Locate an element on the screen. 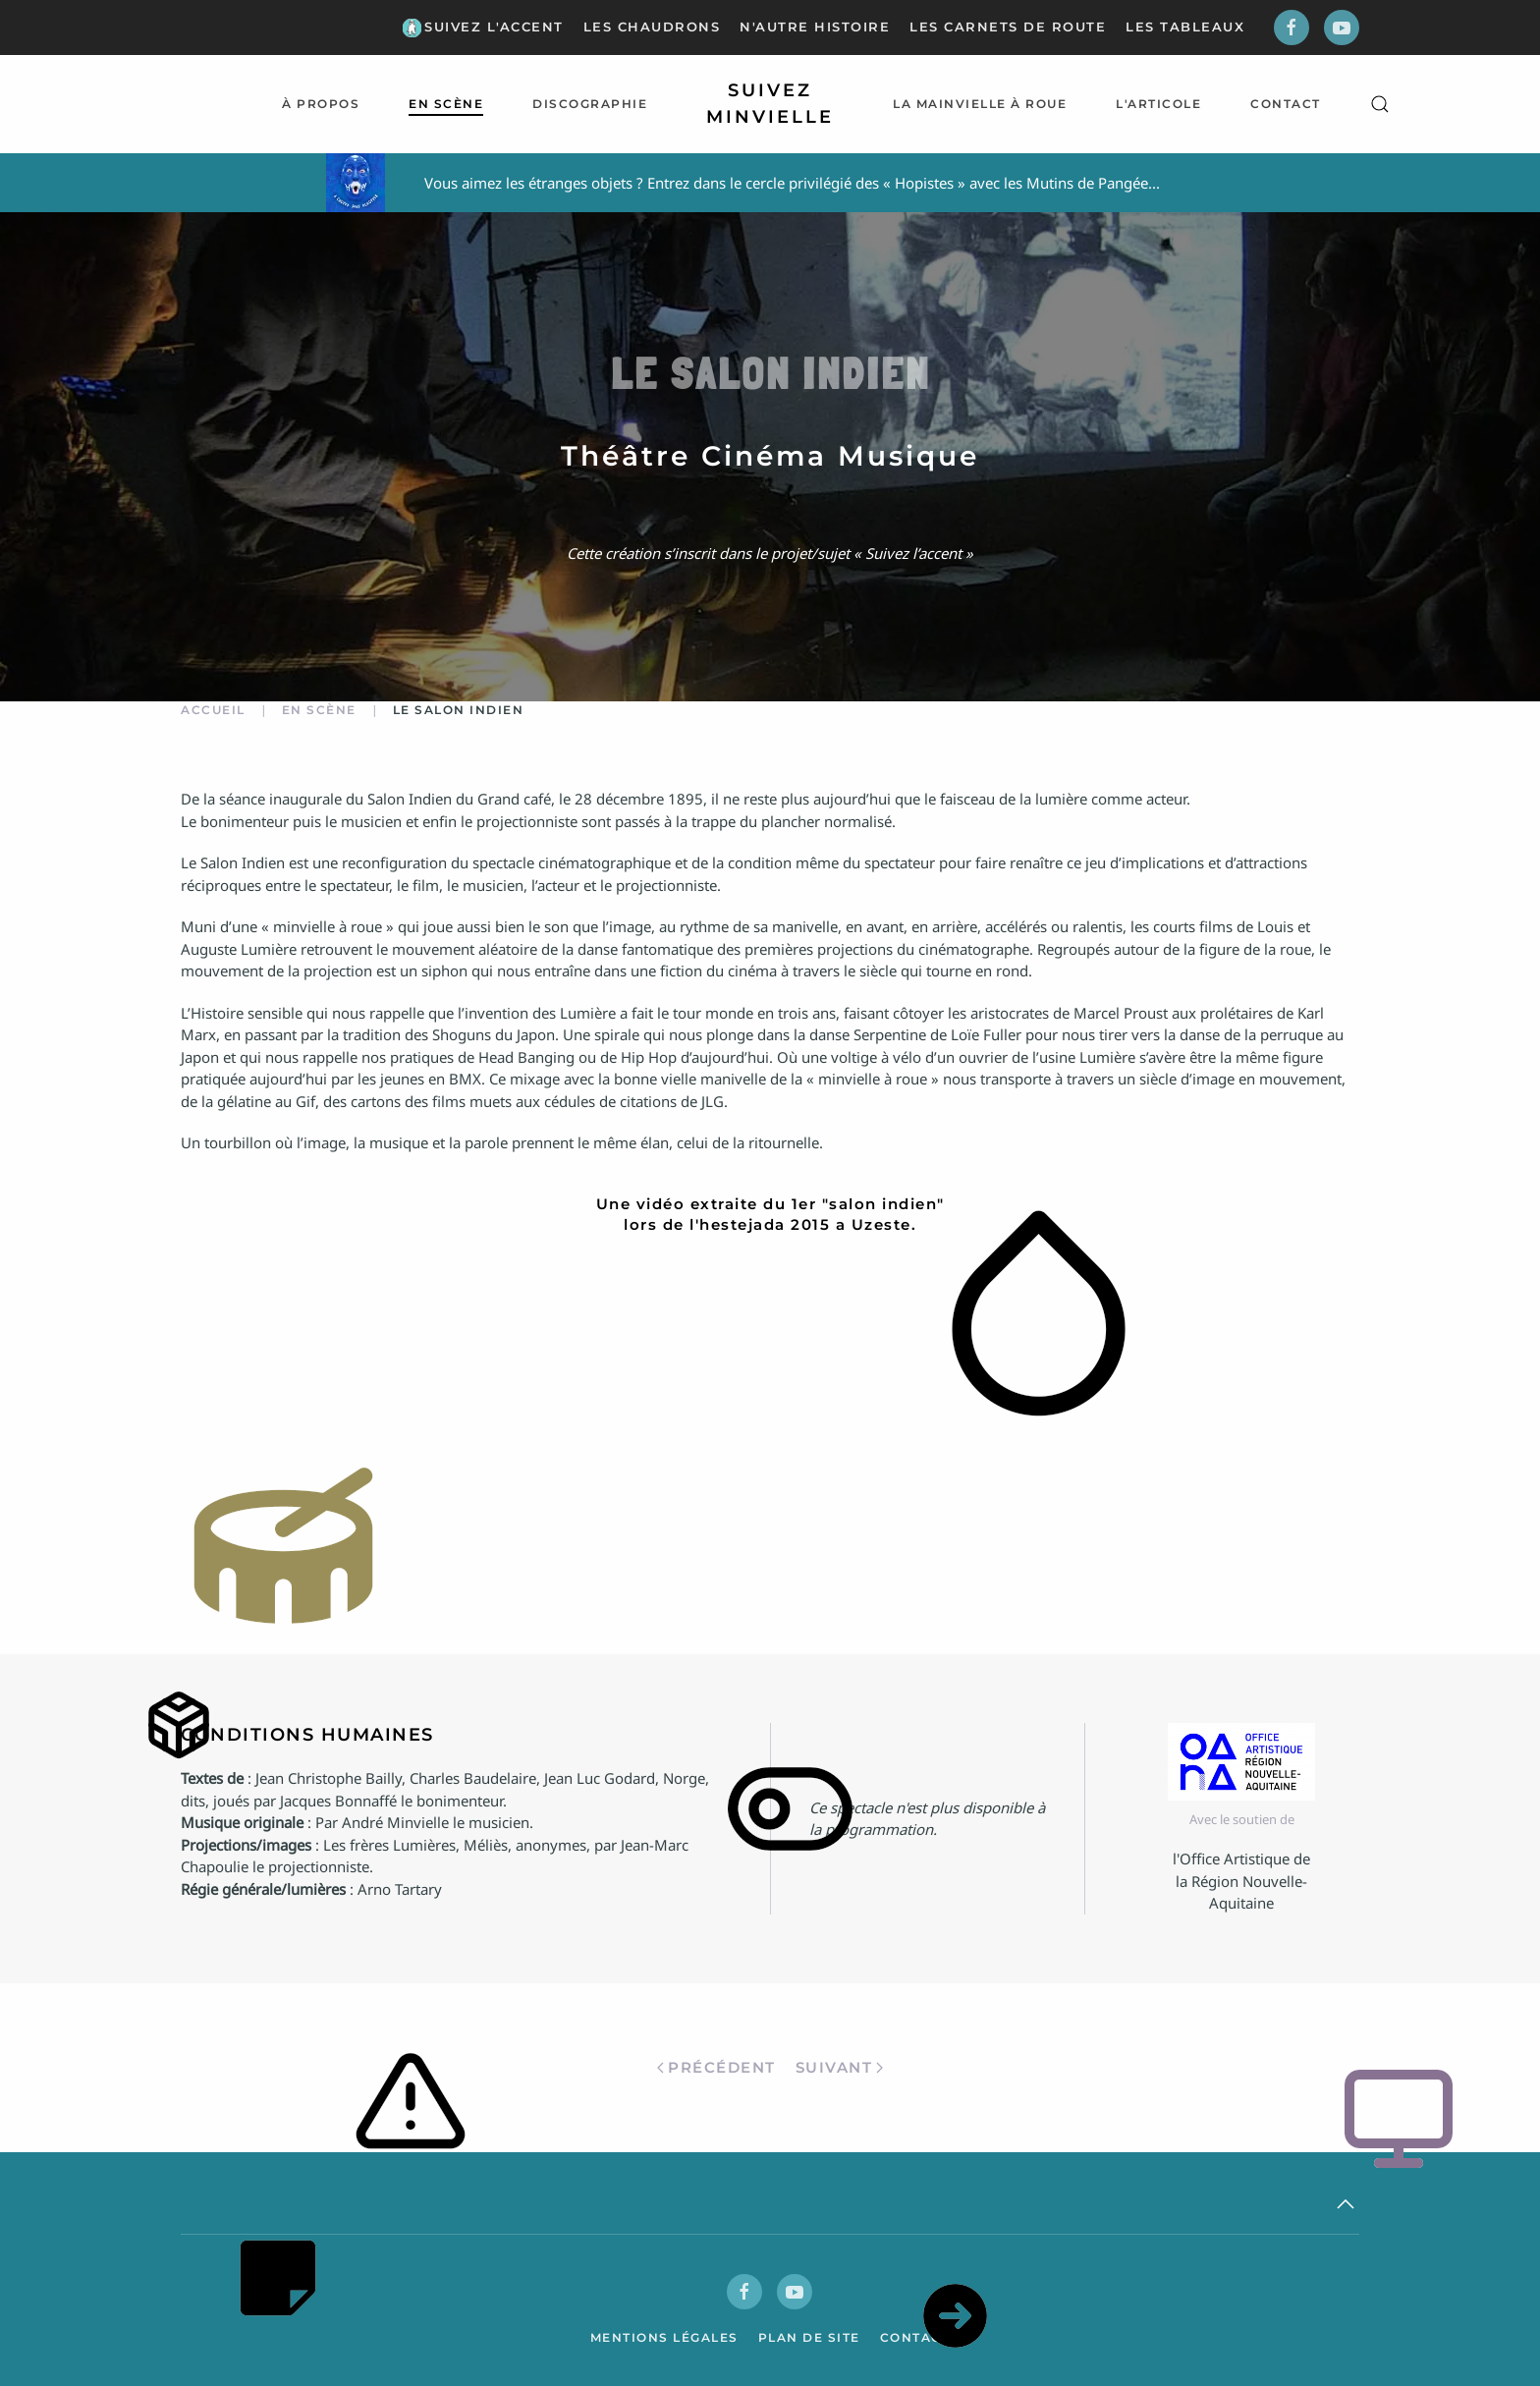 The width and height of the screenshot is (1540, 2386). open codesandbox development environment is located at coordinates (179, 1725).